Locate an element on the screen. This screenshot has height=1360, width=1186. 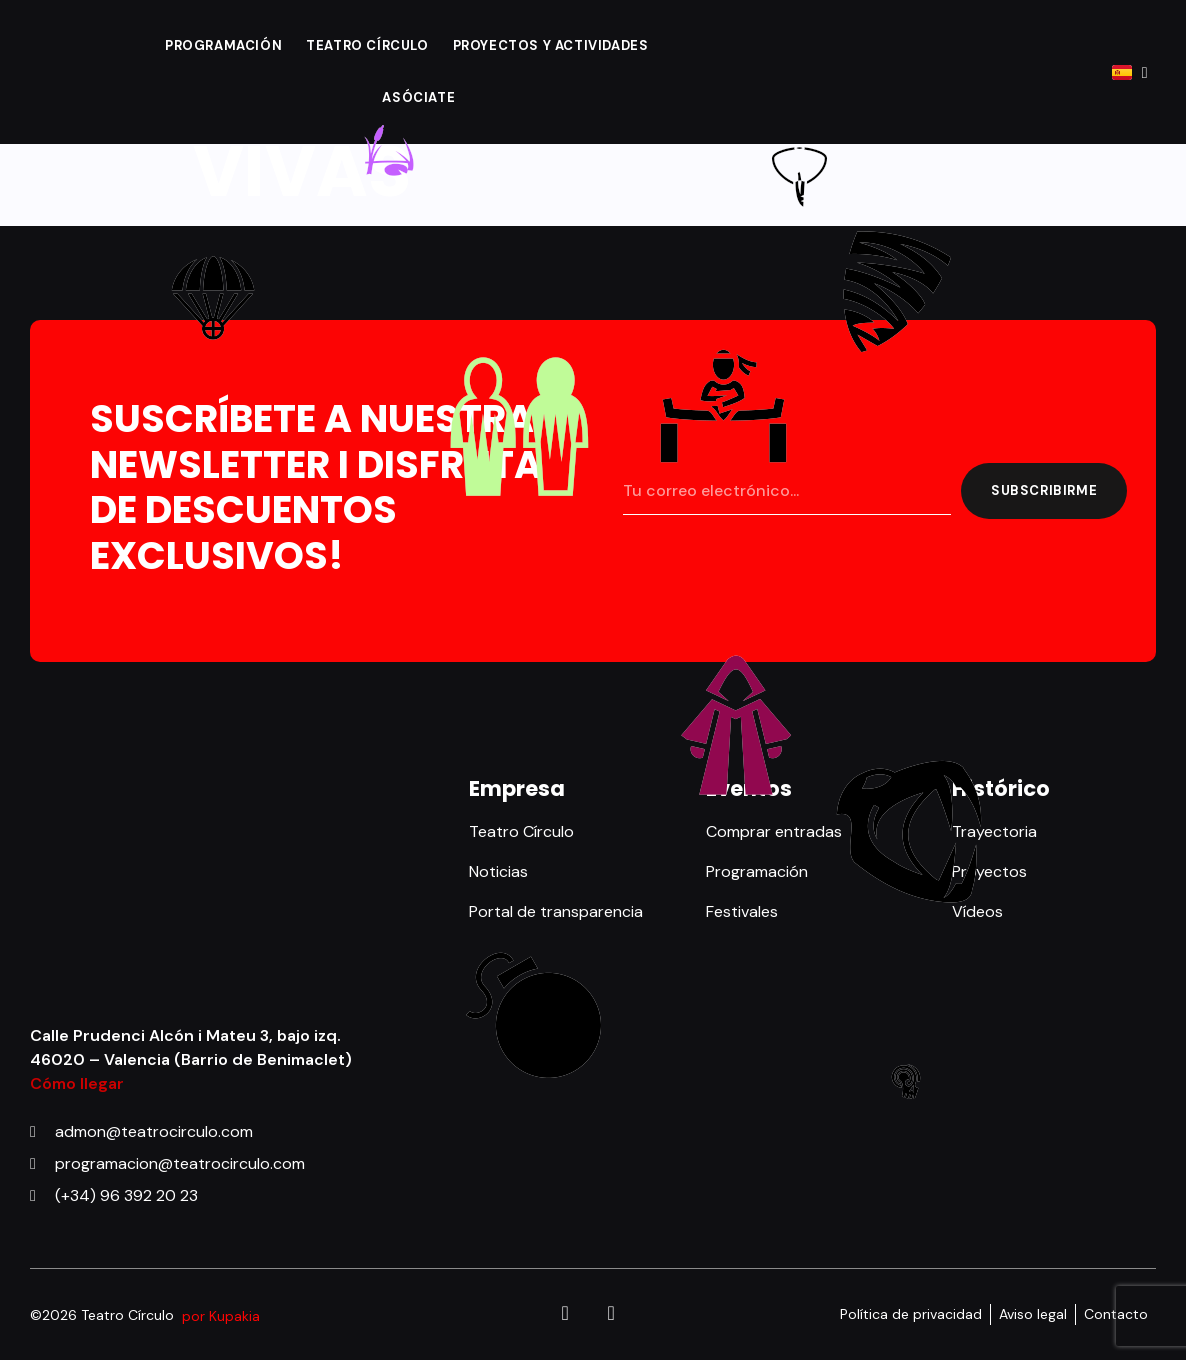
select robe or cloak equipment is located at coordinates (736, 725).